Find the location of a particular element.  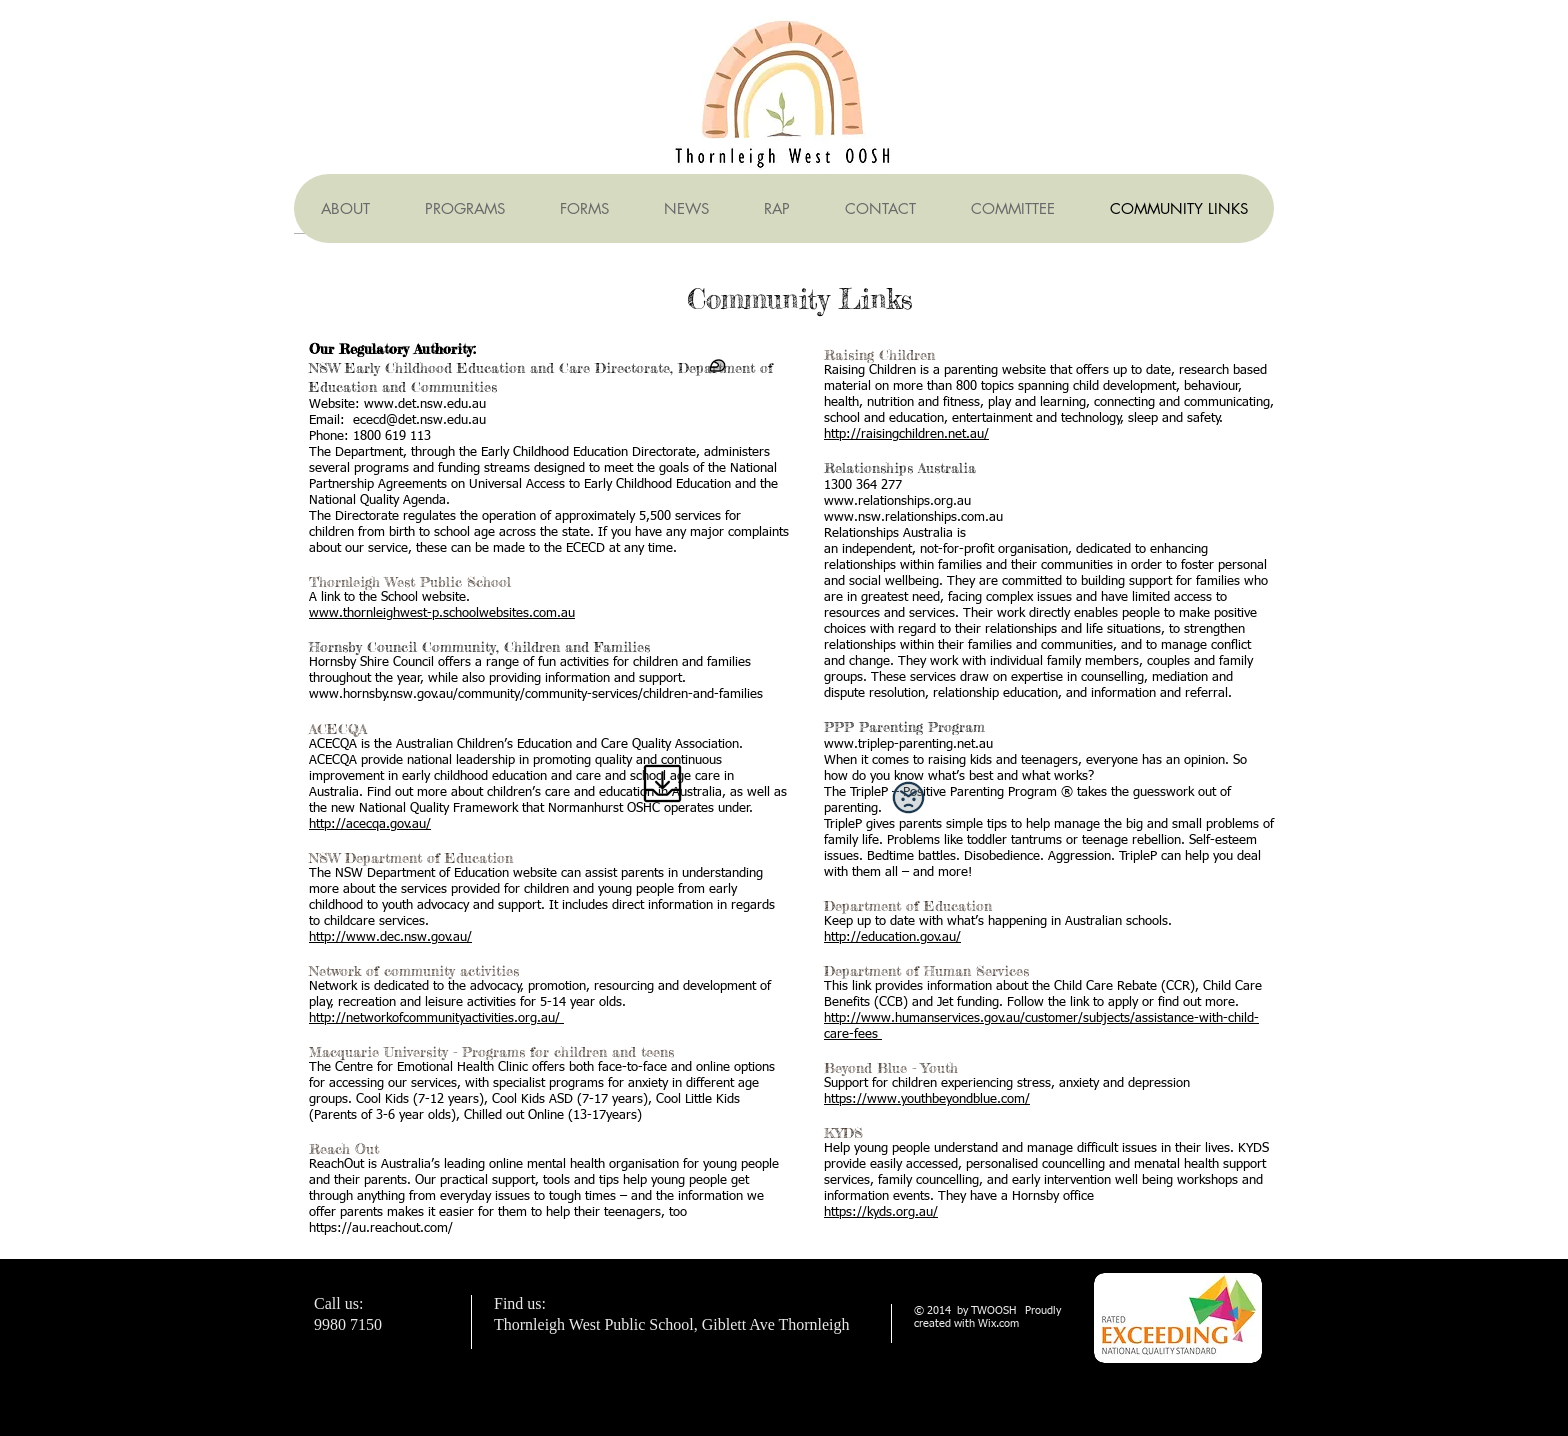

access motorsports or racing content is located at coordinates (717, 365).